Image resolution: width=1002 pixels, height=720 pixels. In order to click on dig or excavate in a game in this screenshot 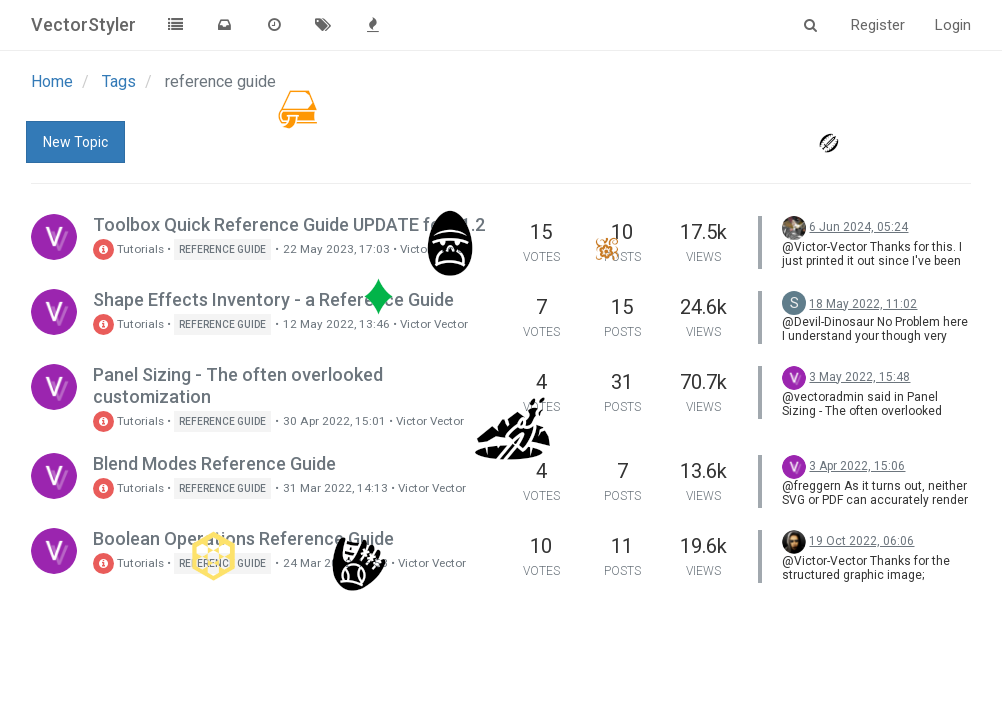, I will do `click(512, 428)`.